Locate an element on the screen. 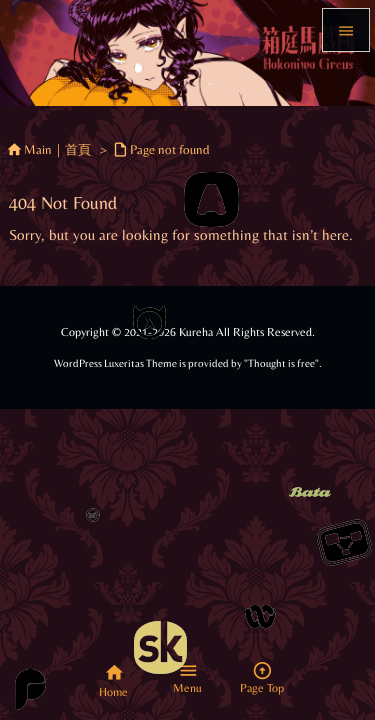  open Spotify is located at coordinates (93, 515).